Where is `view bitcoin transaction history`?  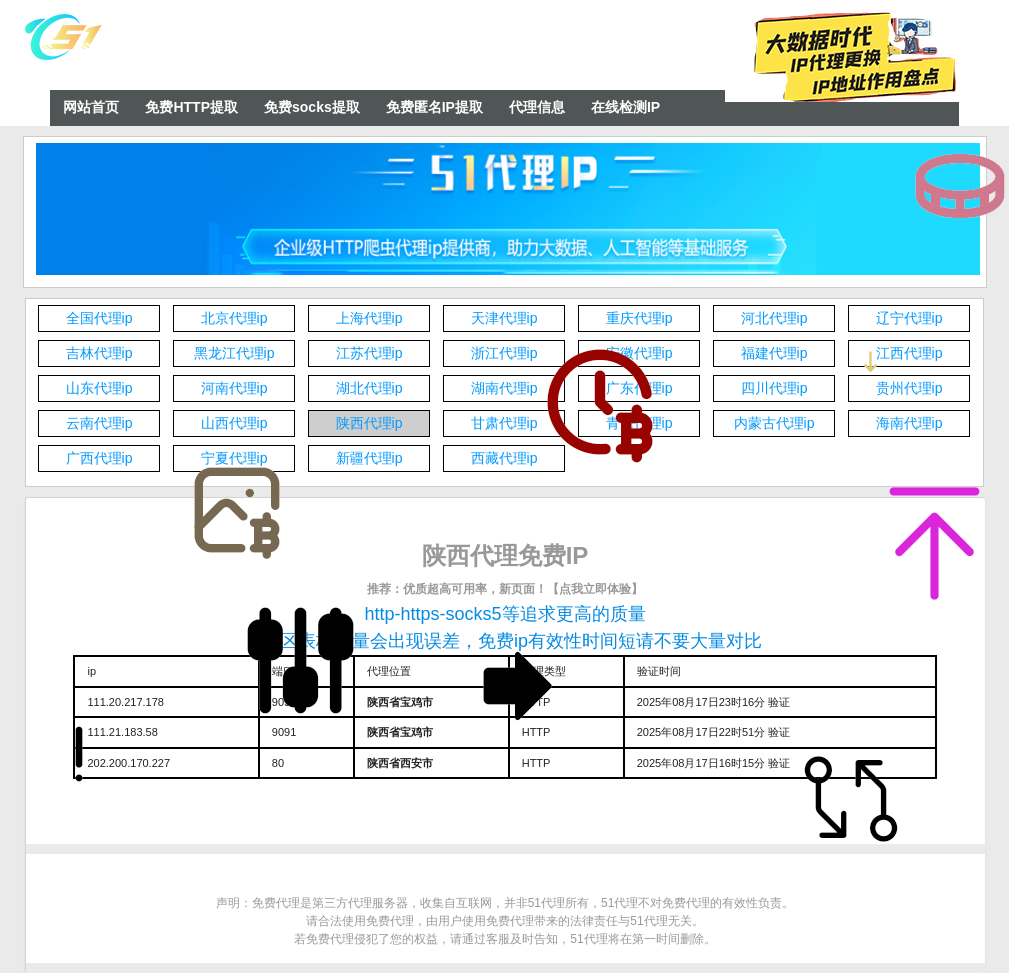 view bitcoin transaction history is located at coordinates (600, 402).